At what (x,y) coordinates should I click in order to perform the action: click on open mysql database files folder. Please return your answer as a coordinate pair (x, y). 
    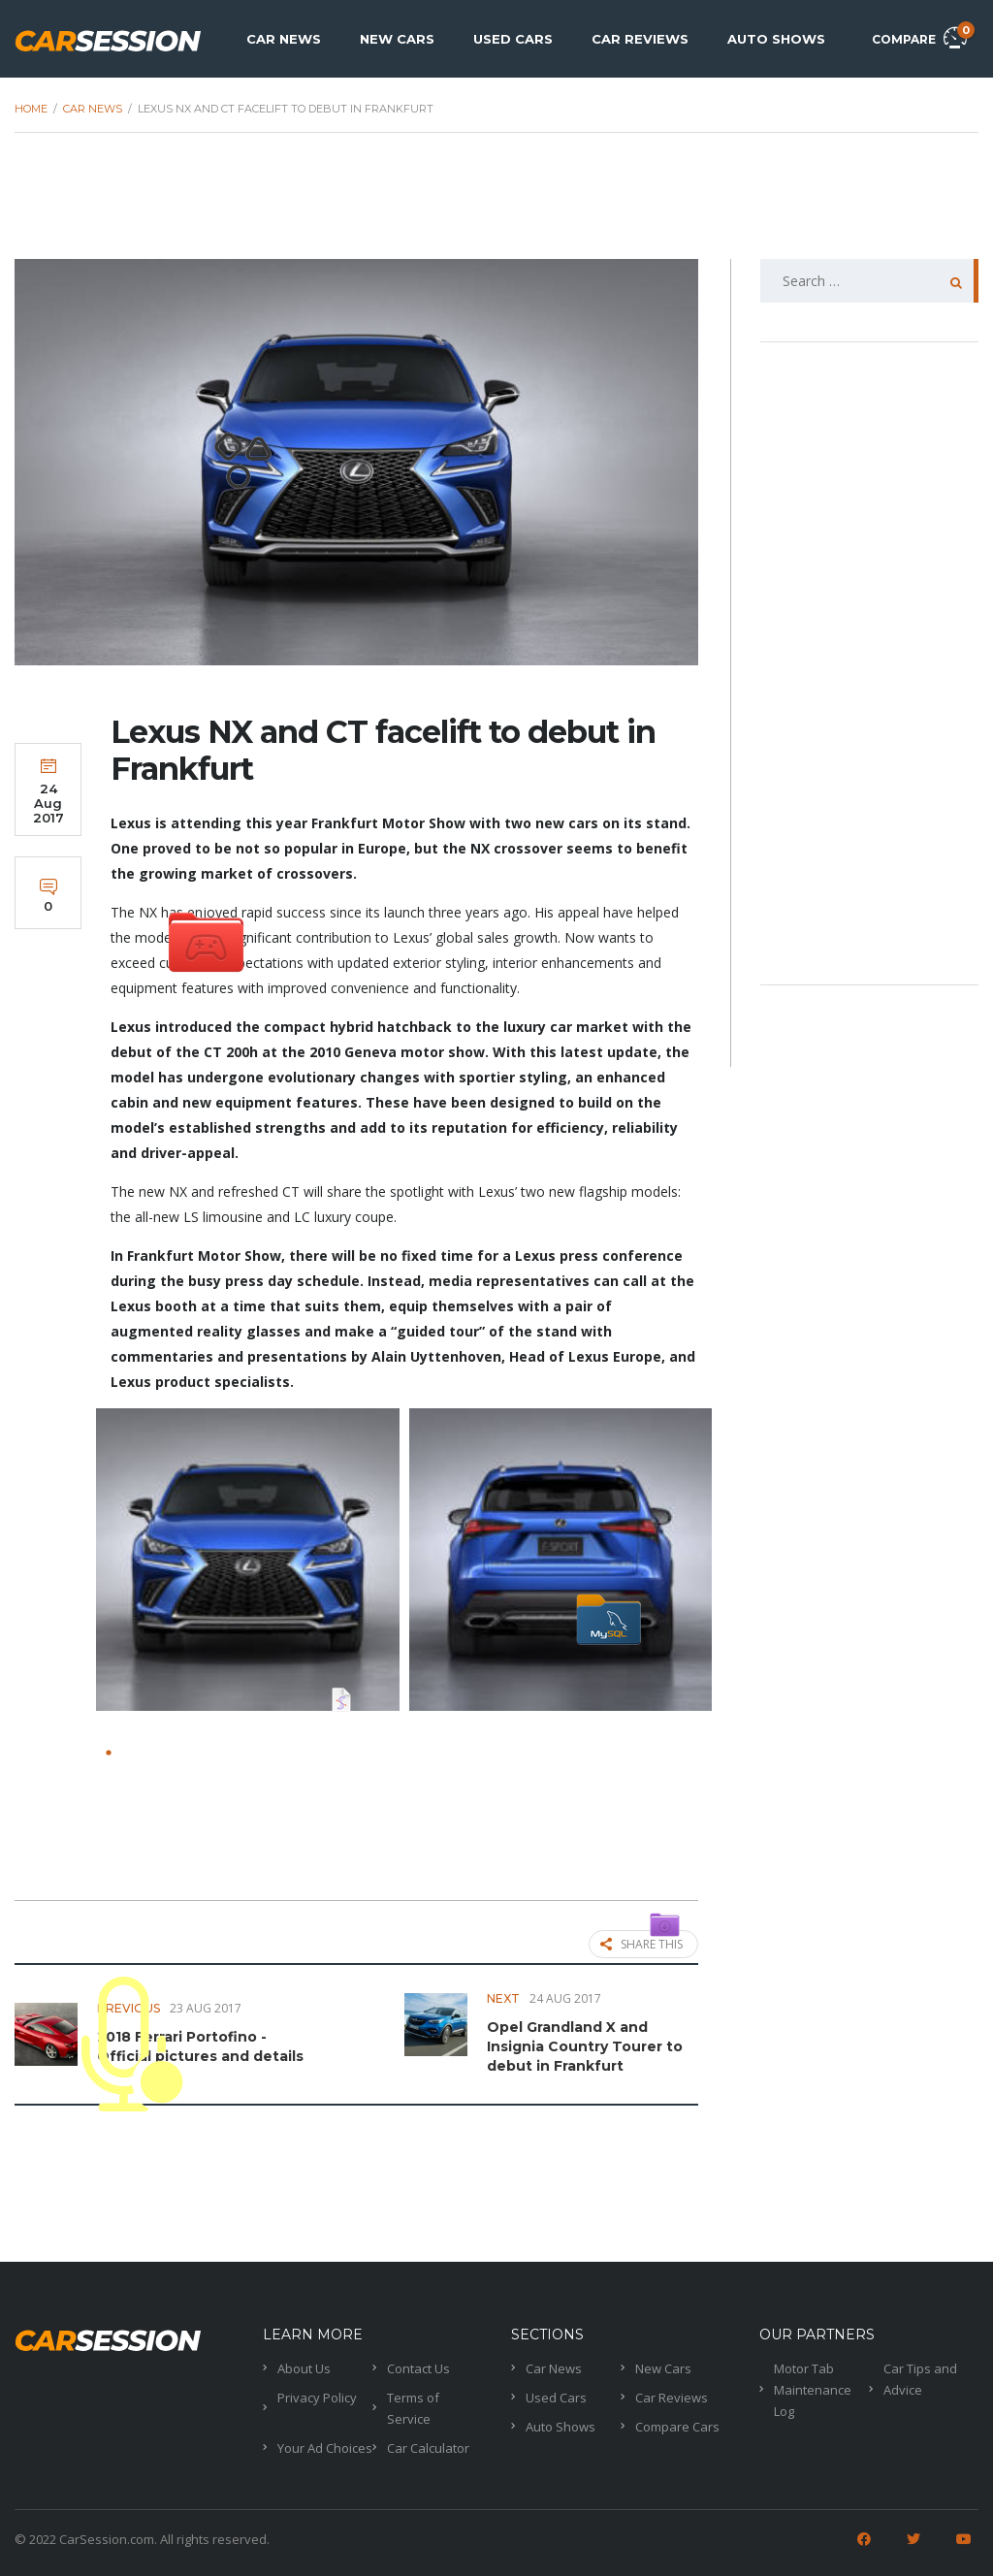
    Looking at the image, I should click on (608, 1621).